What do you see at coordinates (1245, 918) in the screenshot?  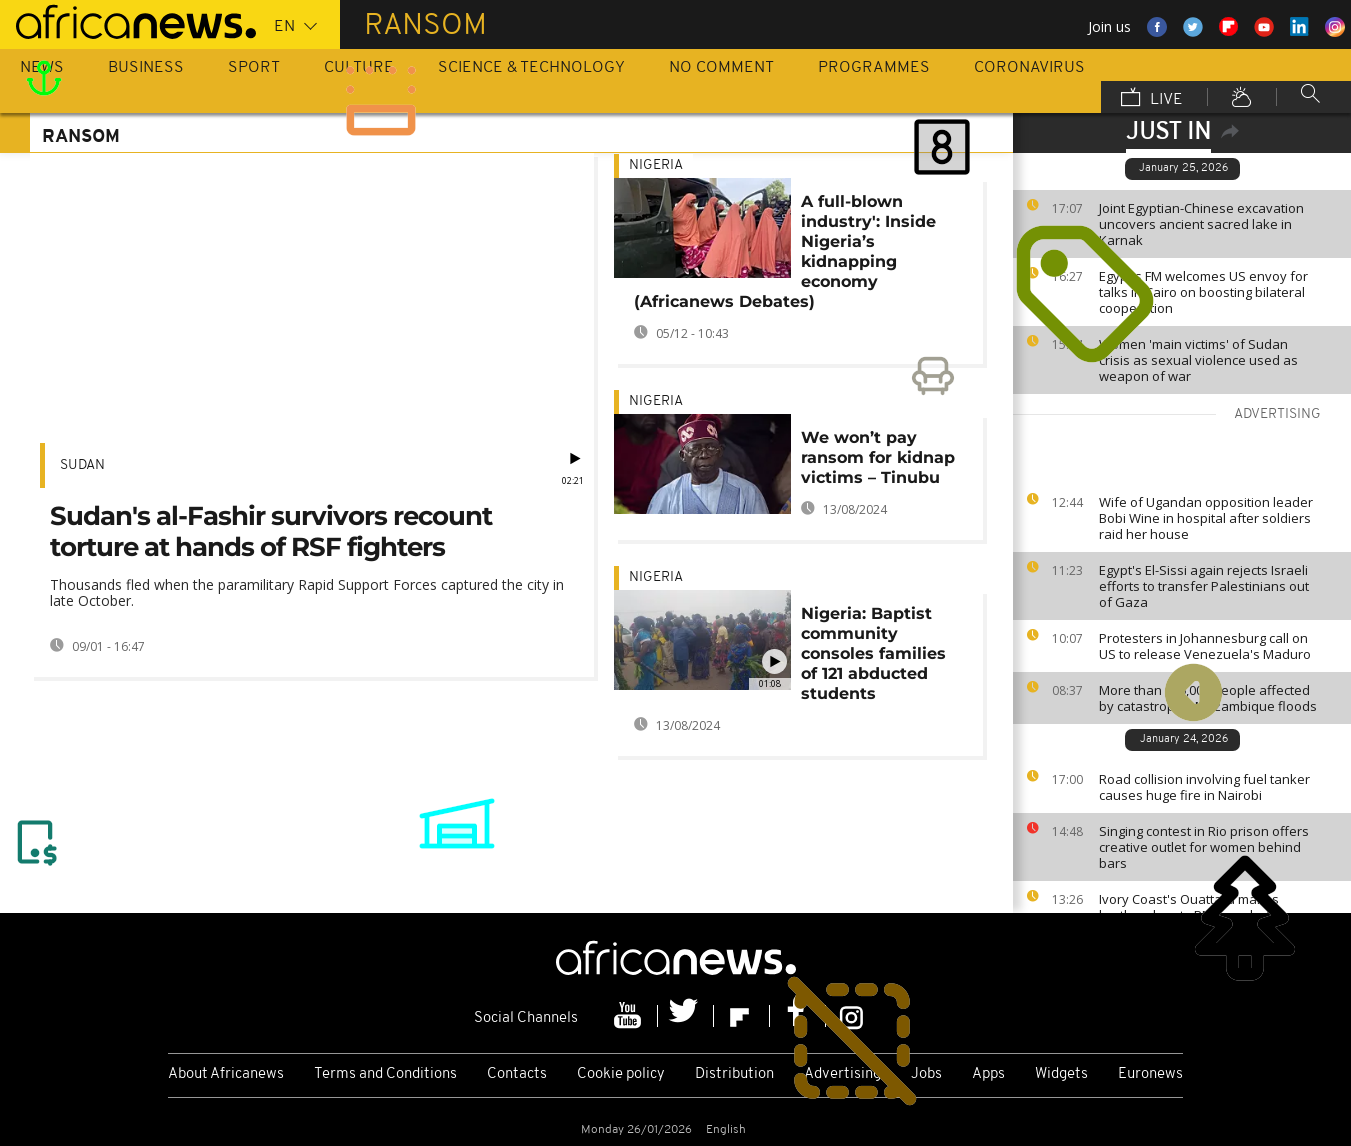 I see `indicates holiday or seasonal content` at bounding box center [1245, 918].